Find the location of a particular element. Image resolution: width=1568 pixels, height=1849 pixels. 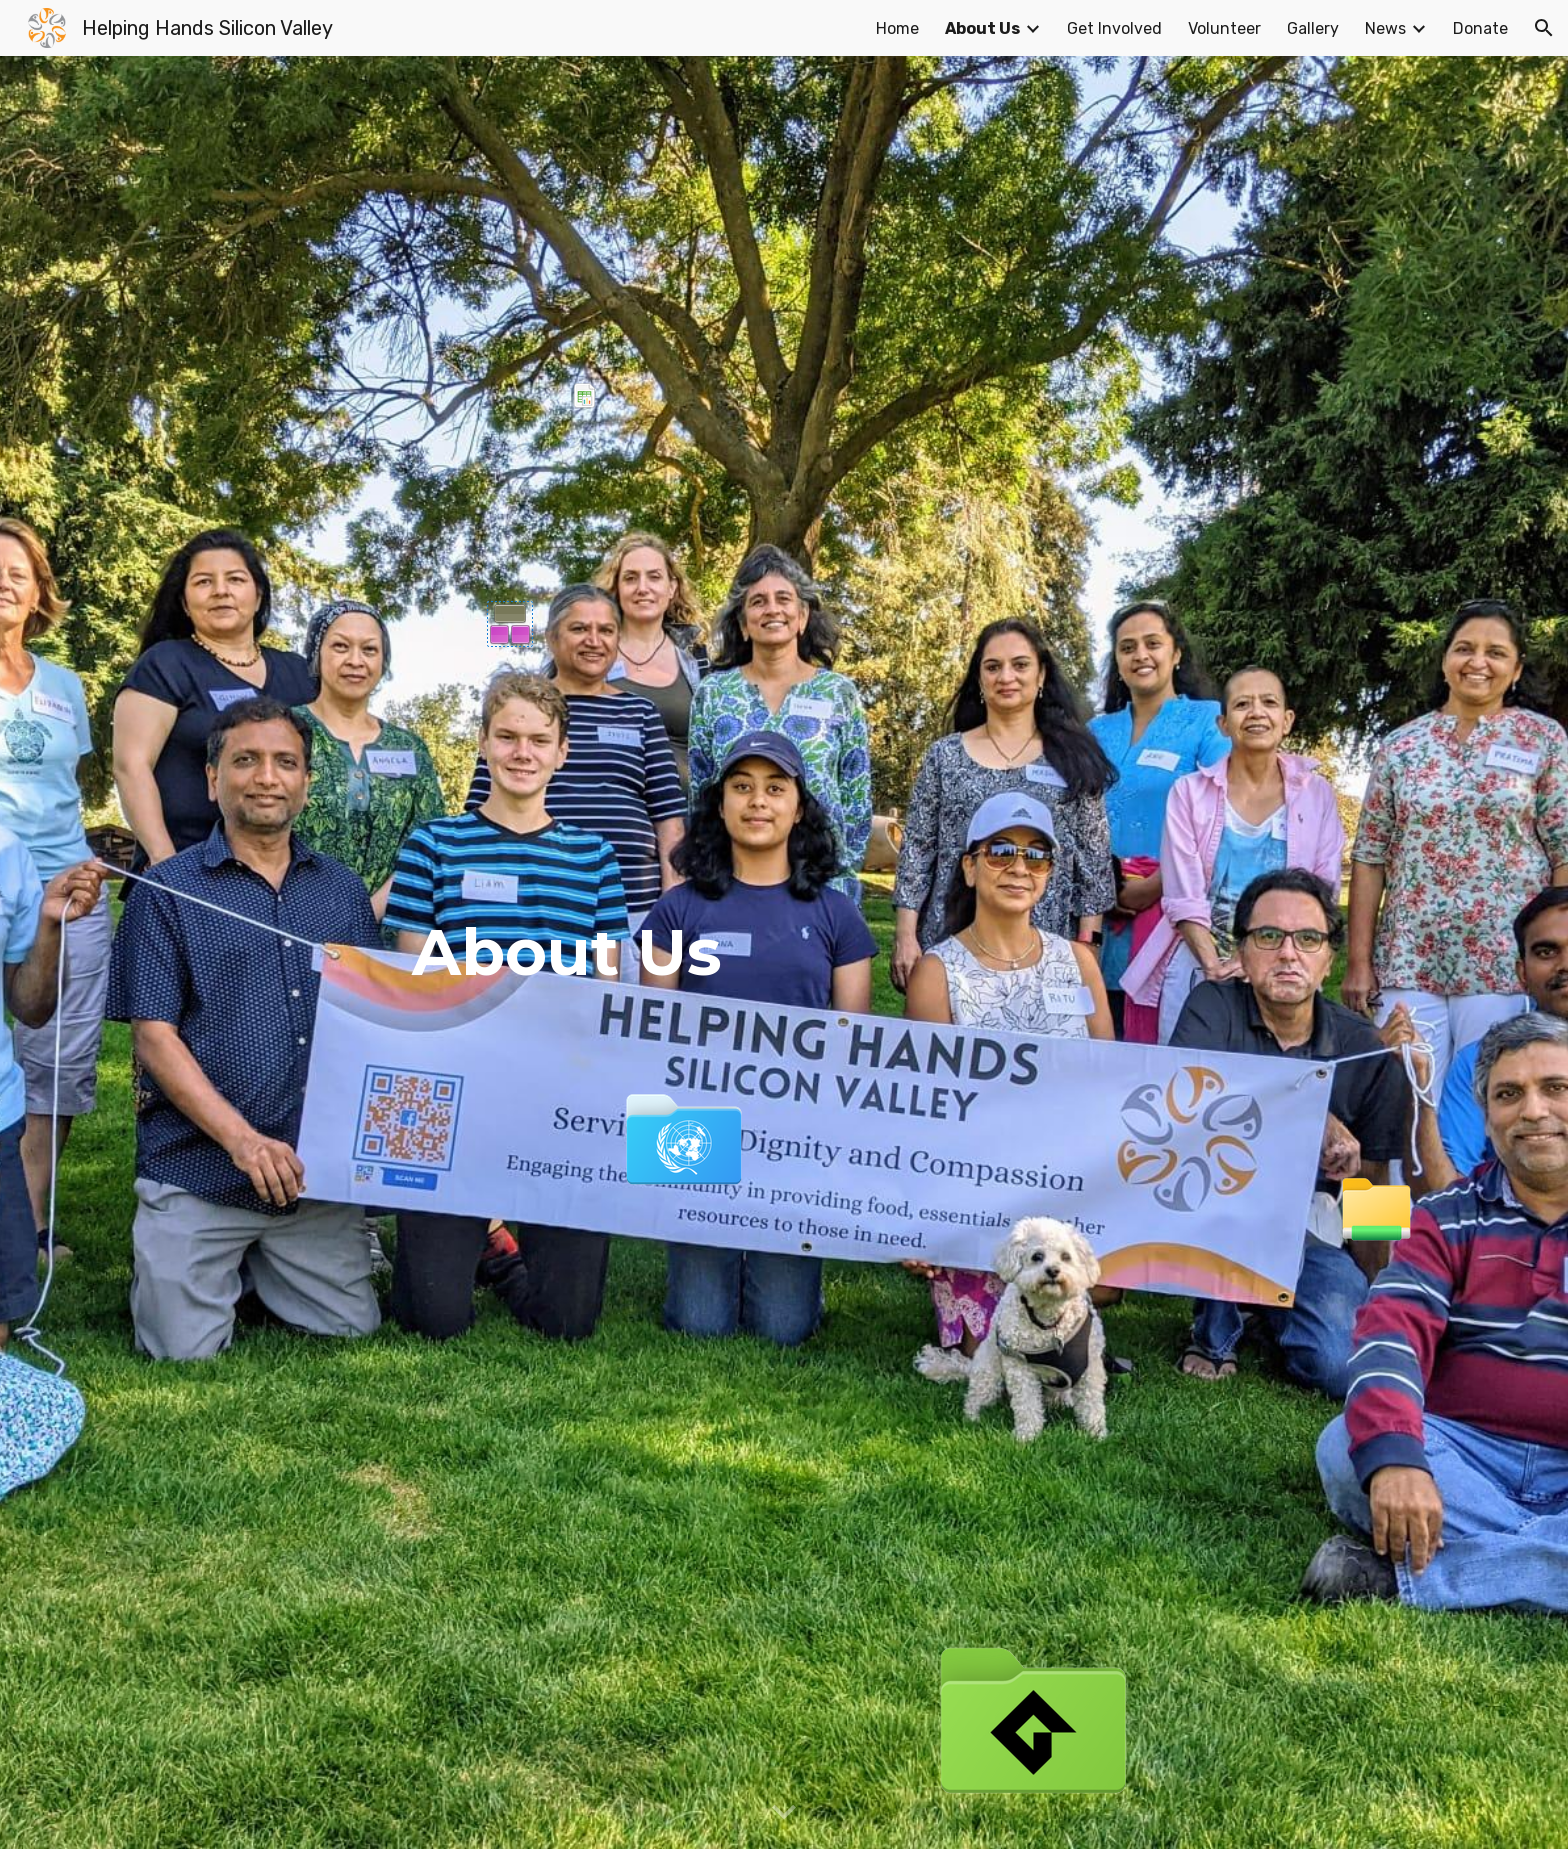

select all items in the current view is located at coordinates (510, 624).